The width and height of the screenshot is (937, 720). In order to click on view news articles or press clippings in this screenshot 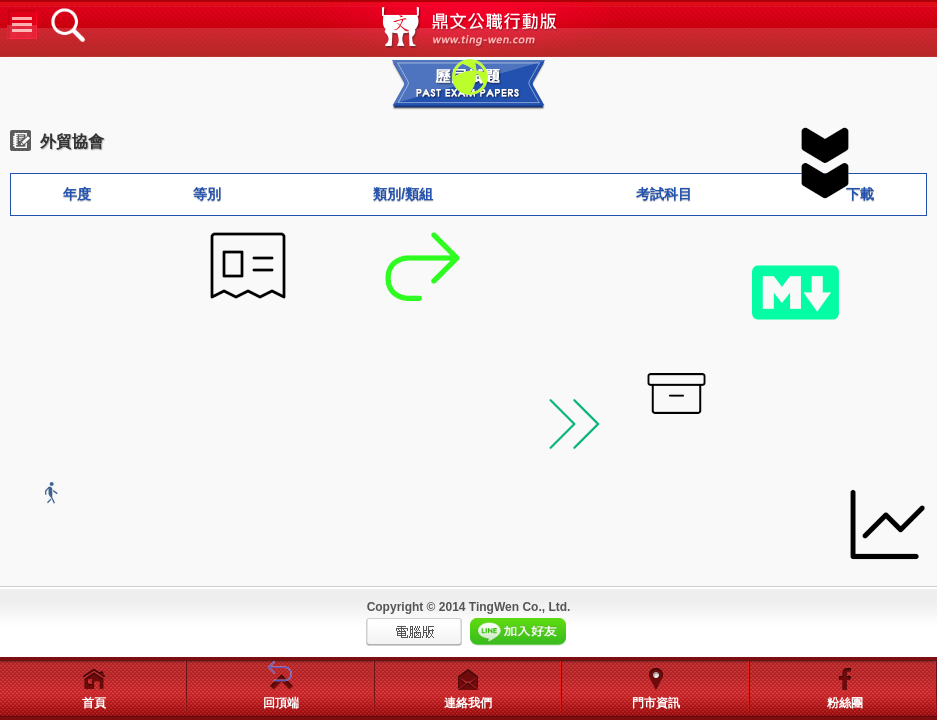, I will do `click(248, 264)`.